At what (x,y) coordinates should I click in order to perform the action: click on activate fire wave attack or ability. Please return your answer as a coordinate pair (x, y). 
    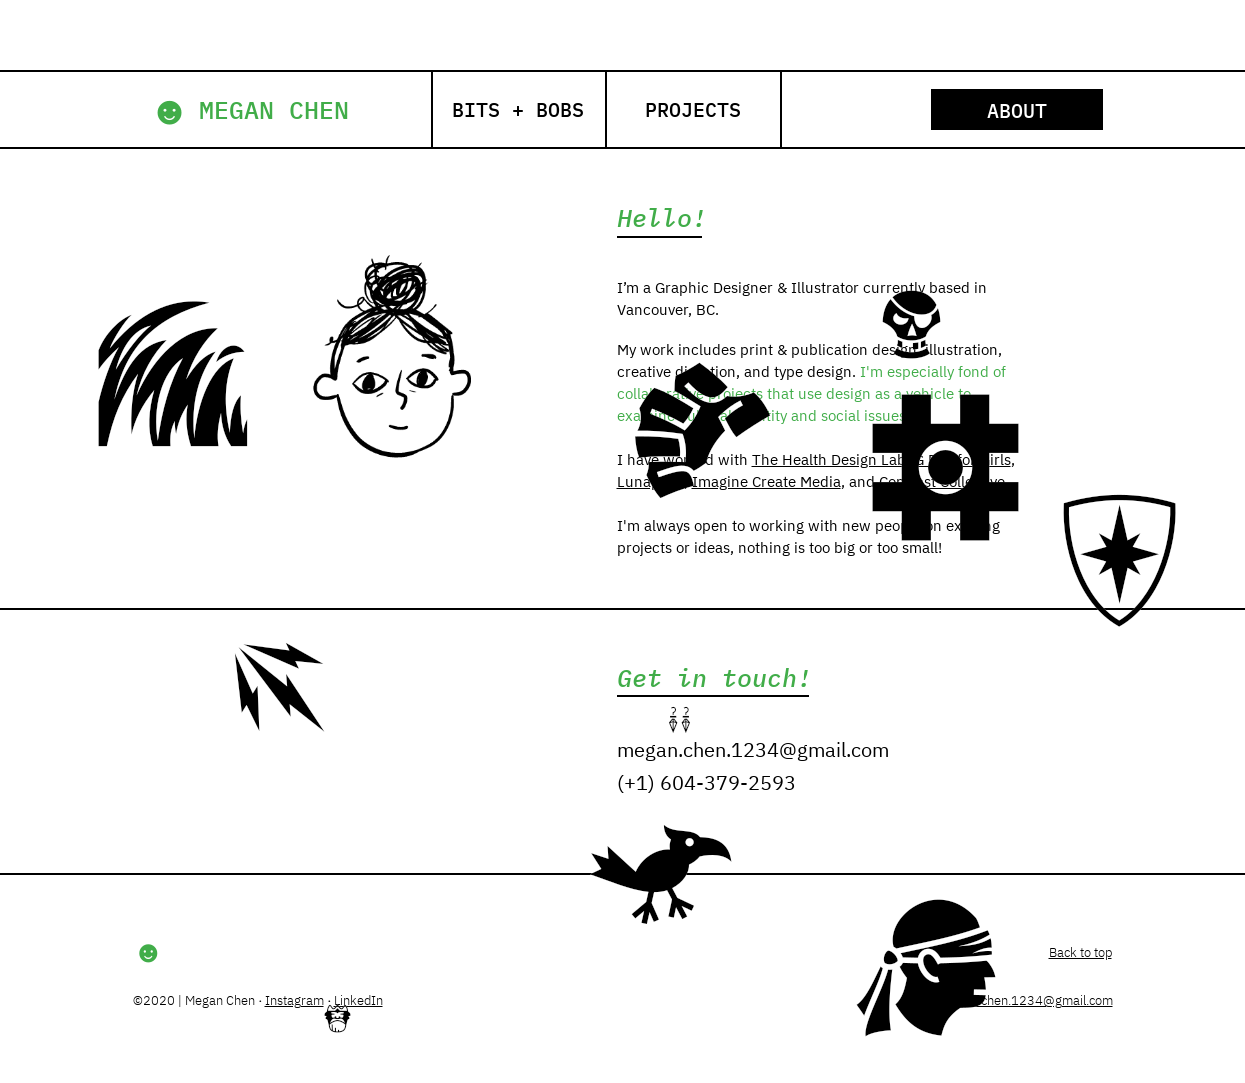
    Looking at the image, I should click on (171, 371).